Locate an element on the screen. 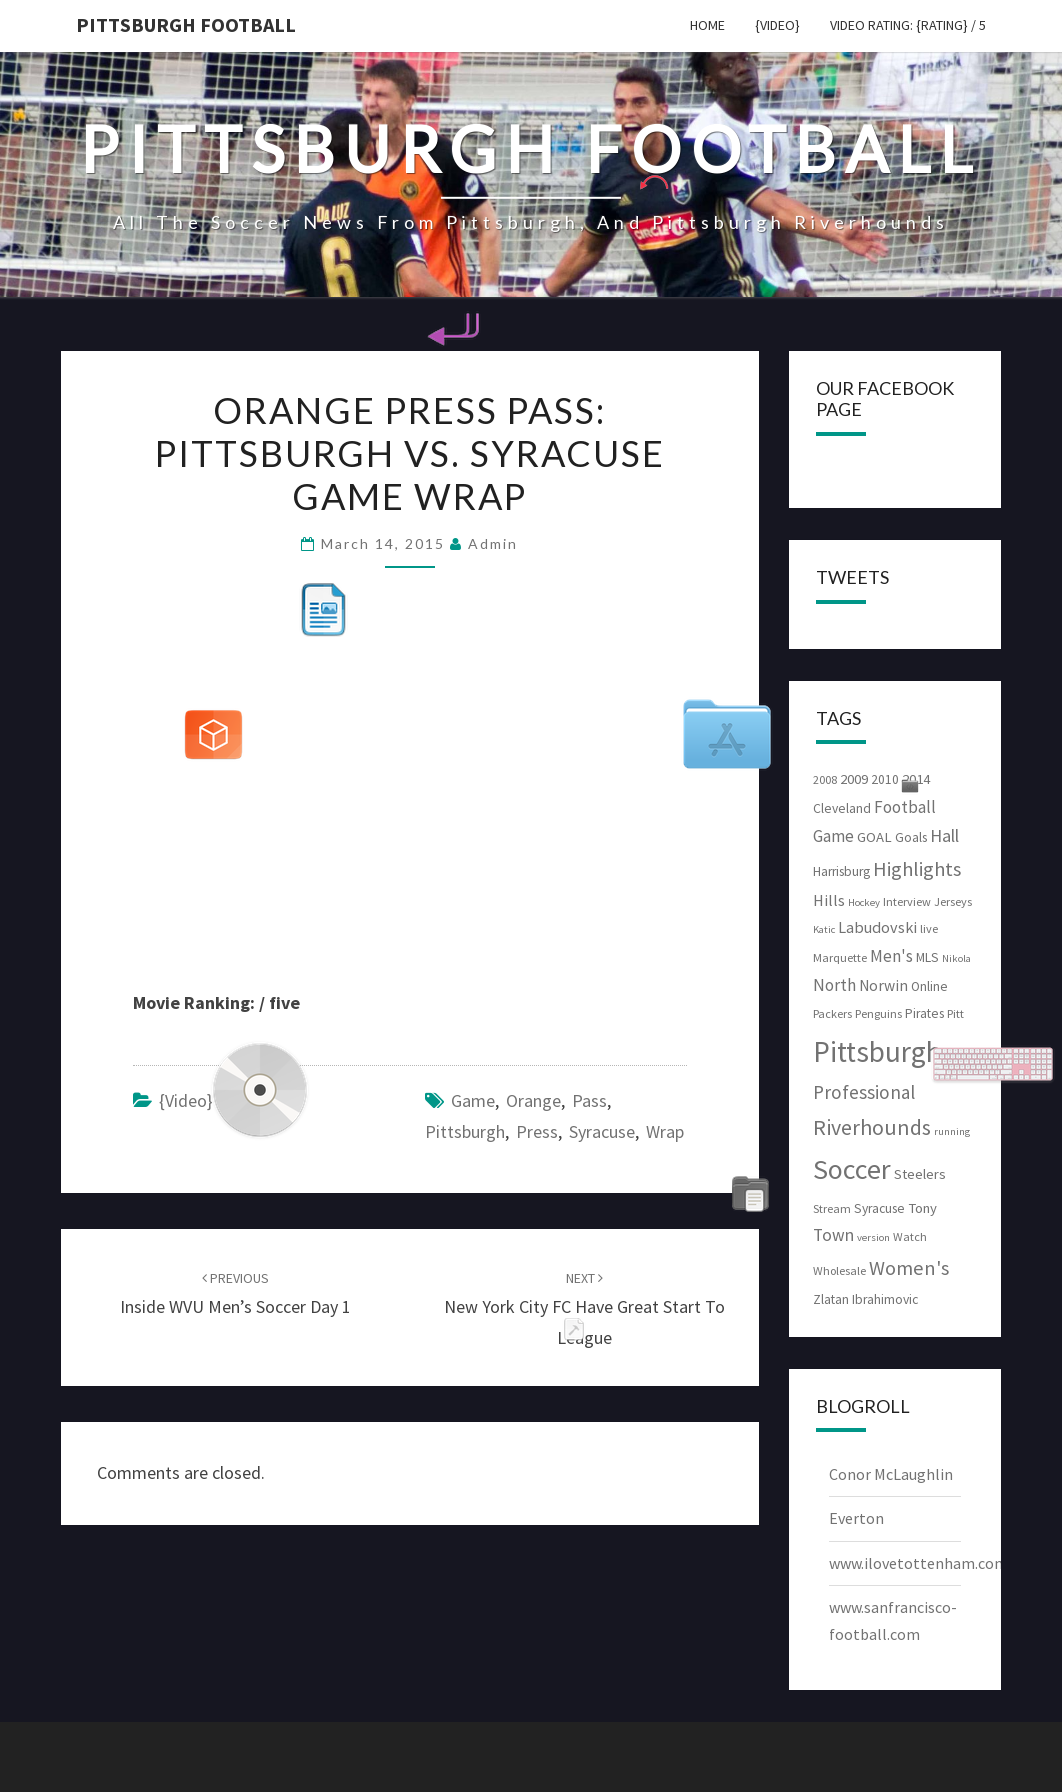 The height and width of the screenshot is (1792, 1062). open your code projects folder is located at coordinates (910, 786).